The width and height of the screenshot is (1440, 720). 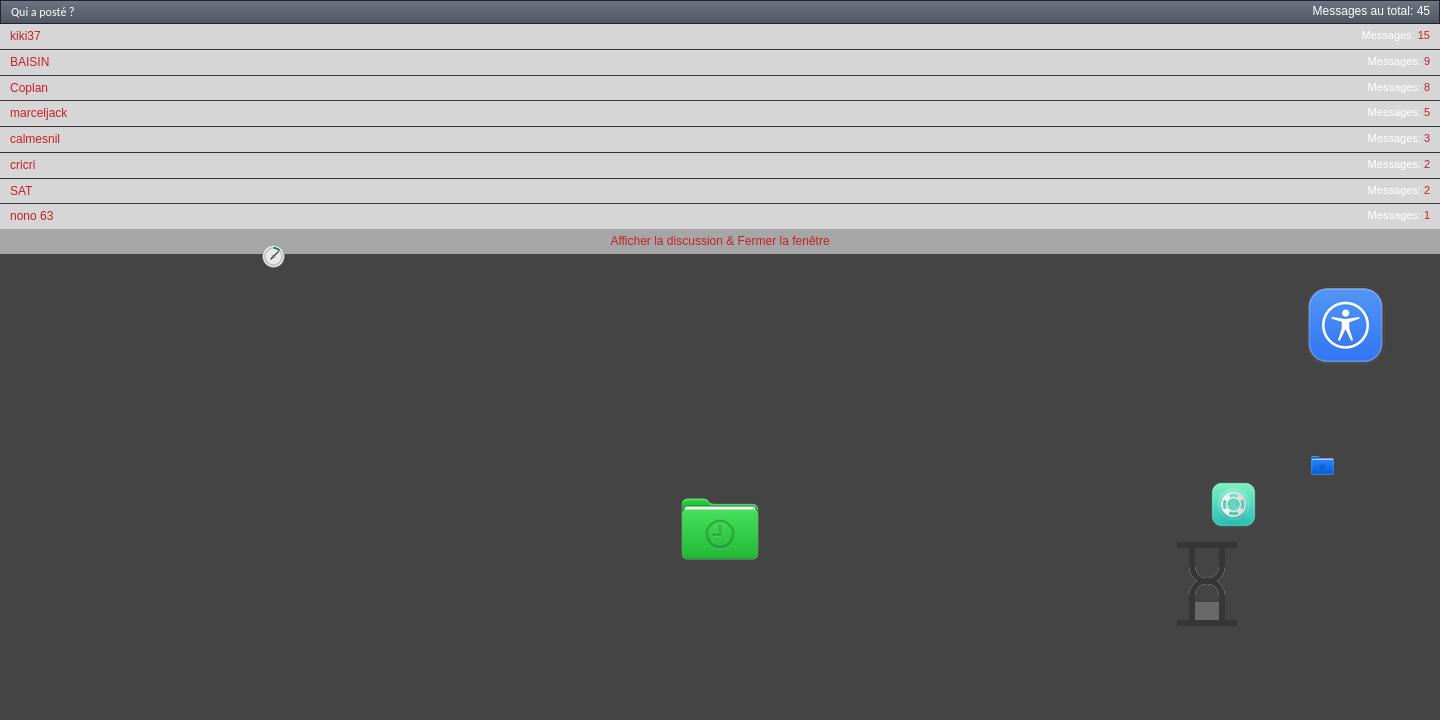 What do you see at coordinates (1322, 465) in the screenshot?
I see `access bookmarked or favorite files` at bounding box center [1322, 465].